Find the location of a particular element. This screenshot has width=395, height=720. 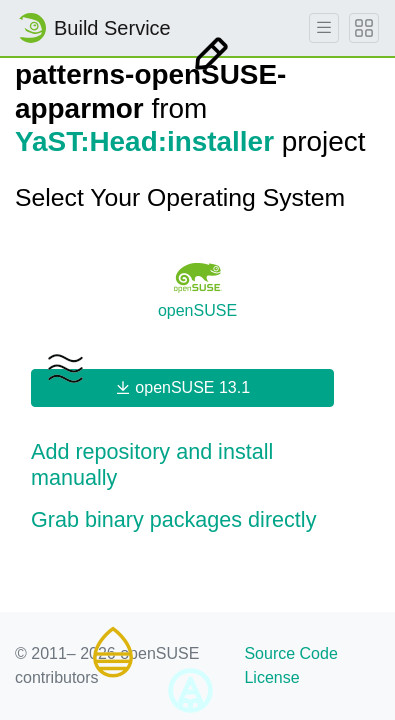

edit or modify content is located at coordinates (190, 690).